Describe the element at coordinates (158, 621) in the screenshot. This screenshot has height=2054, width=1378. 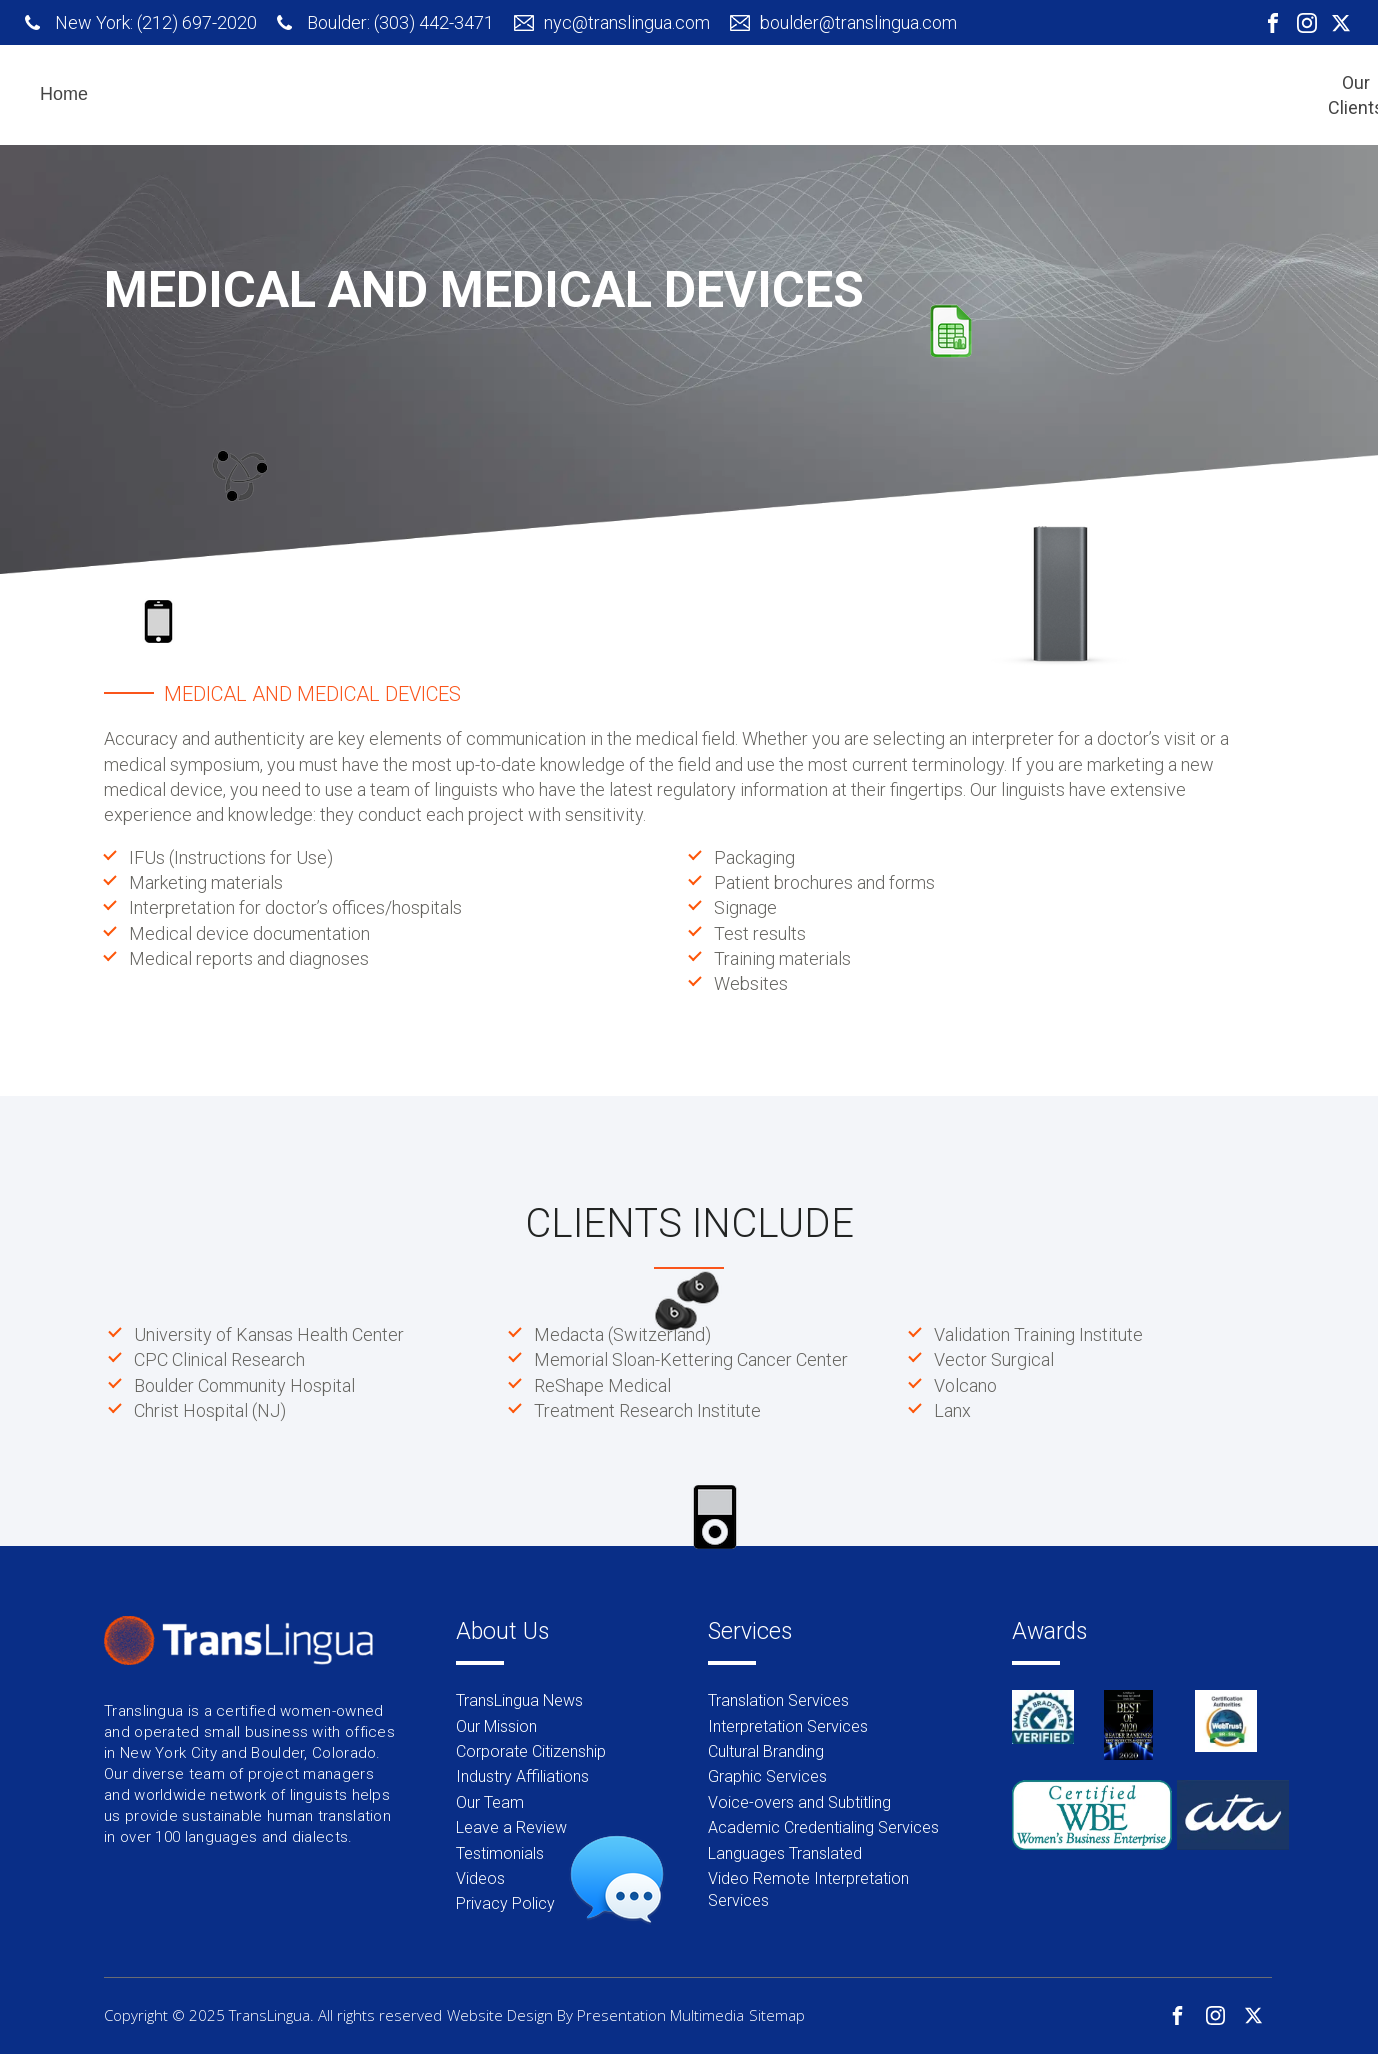
I see `view connected iPhone in sidebar` at that location.